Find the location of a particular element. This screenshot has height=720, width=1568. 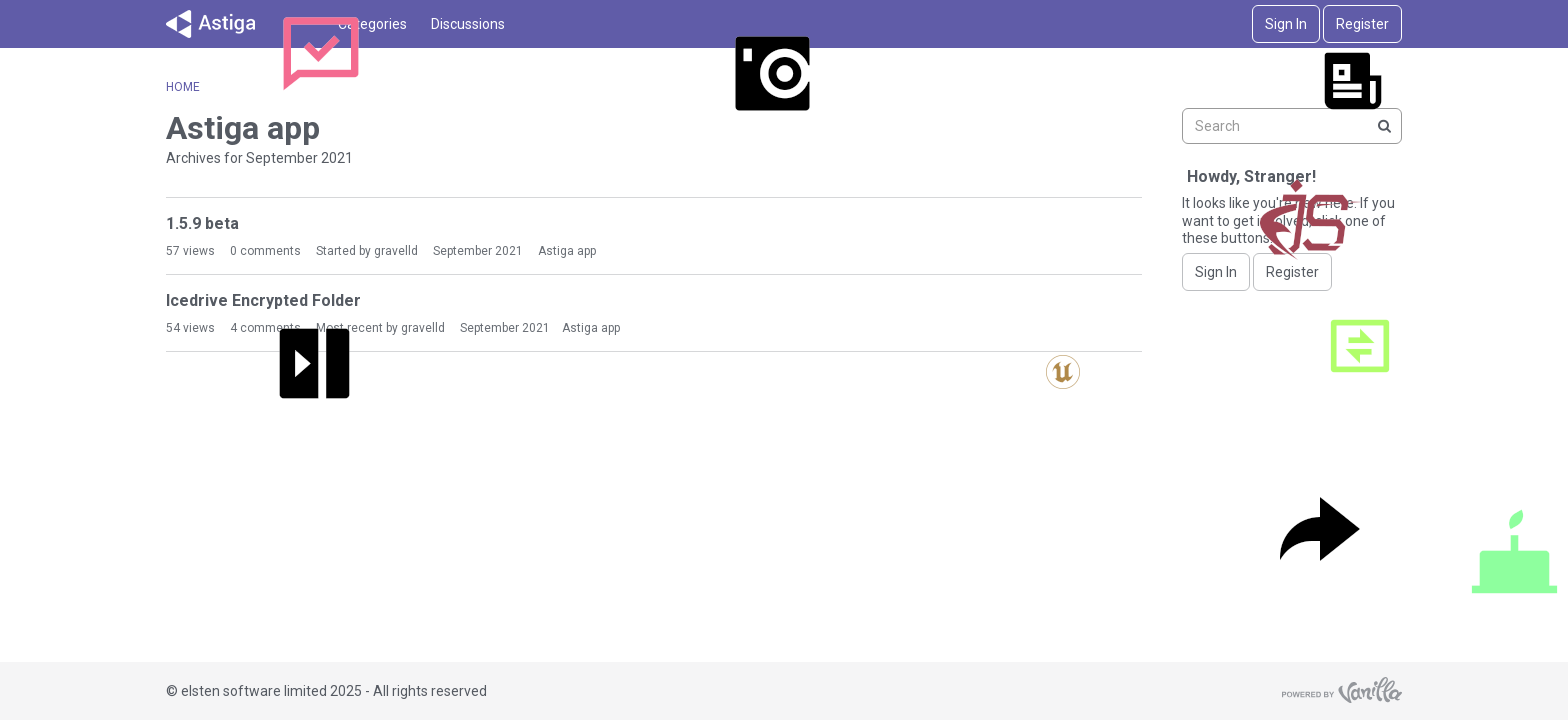

share content to another app or person is located at coordinates (1316, 533).